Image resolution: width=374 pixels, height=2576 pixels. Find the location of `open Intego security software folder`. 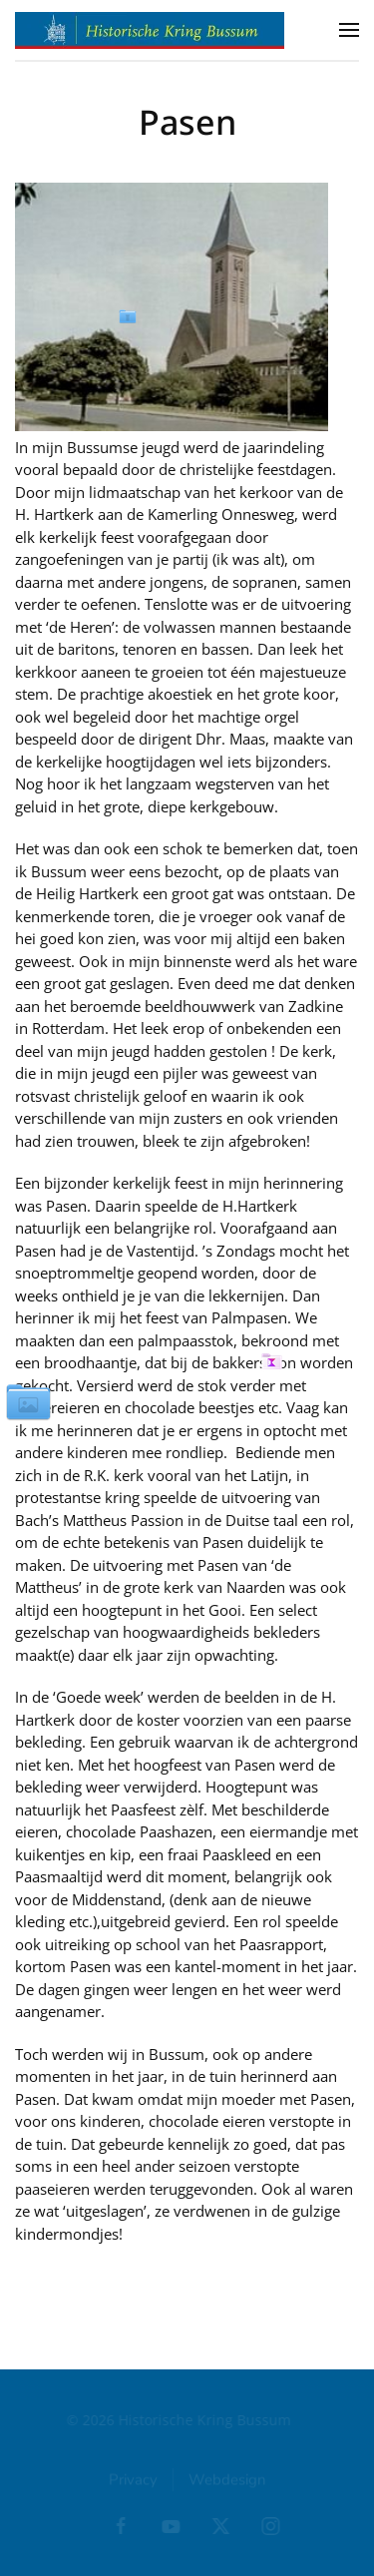

open Intego security software folder is located at coordinates (128, 316).